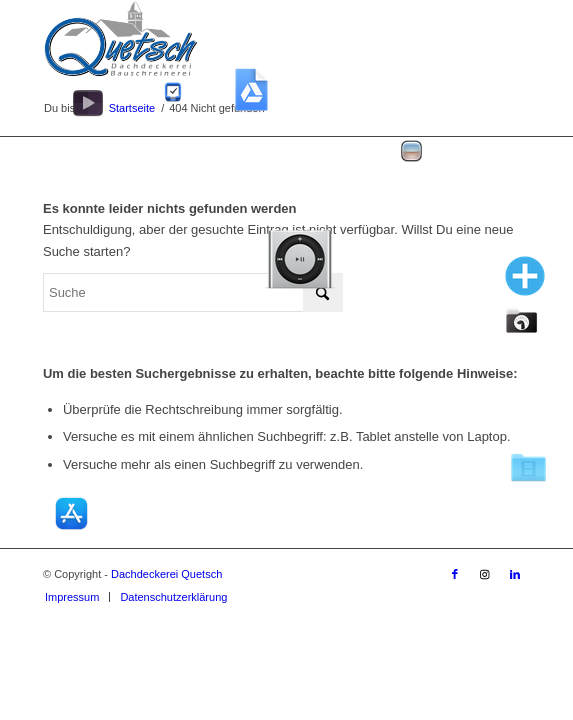 The image size is (573, 720). Describe the element at coordinates (300, 259) in the screenshot. I see `iPod shuffle device connected` at that location.